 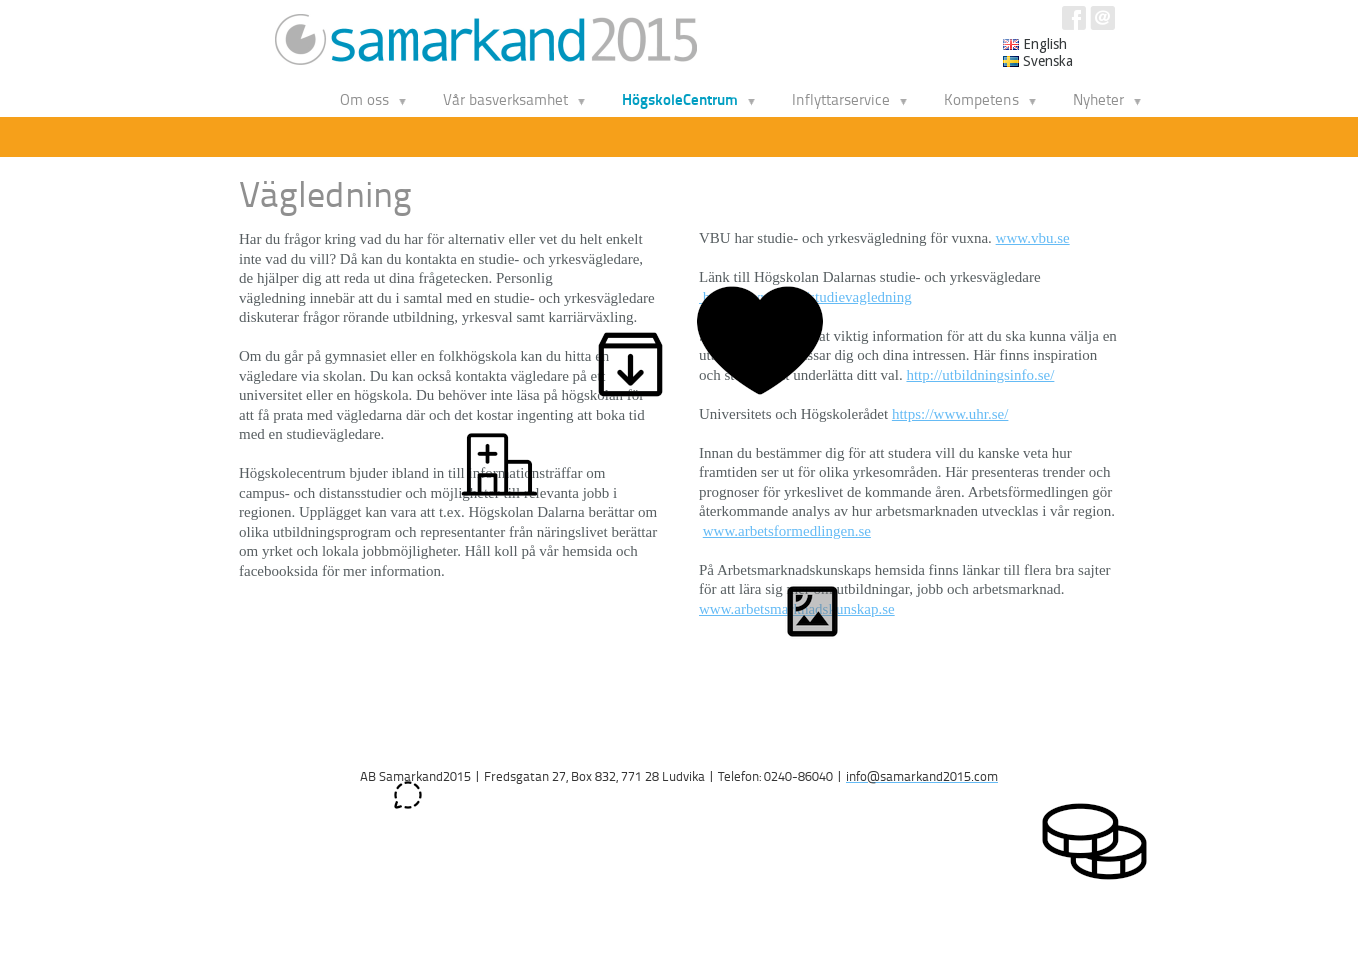 What do you see at coordinates (760, 336) in the screenshot?
I see `add to favorites` at bounding box center [760, 336].